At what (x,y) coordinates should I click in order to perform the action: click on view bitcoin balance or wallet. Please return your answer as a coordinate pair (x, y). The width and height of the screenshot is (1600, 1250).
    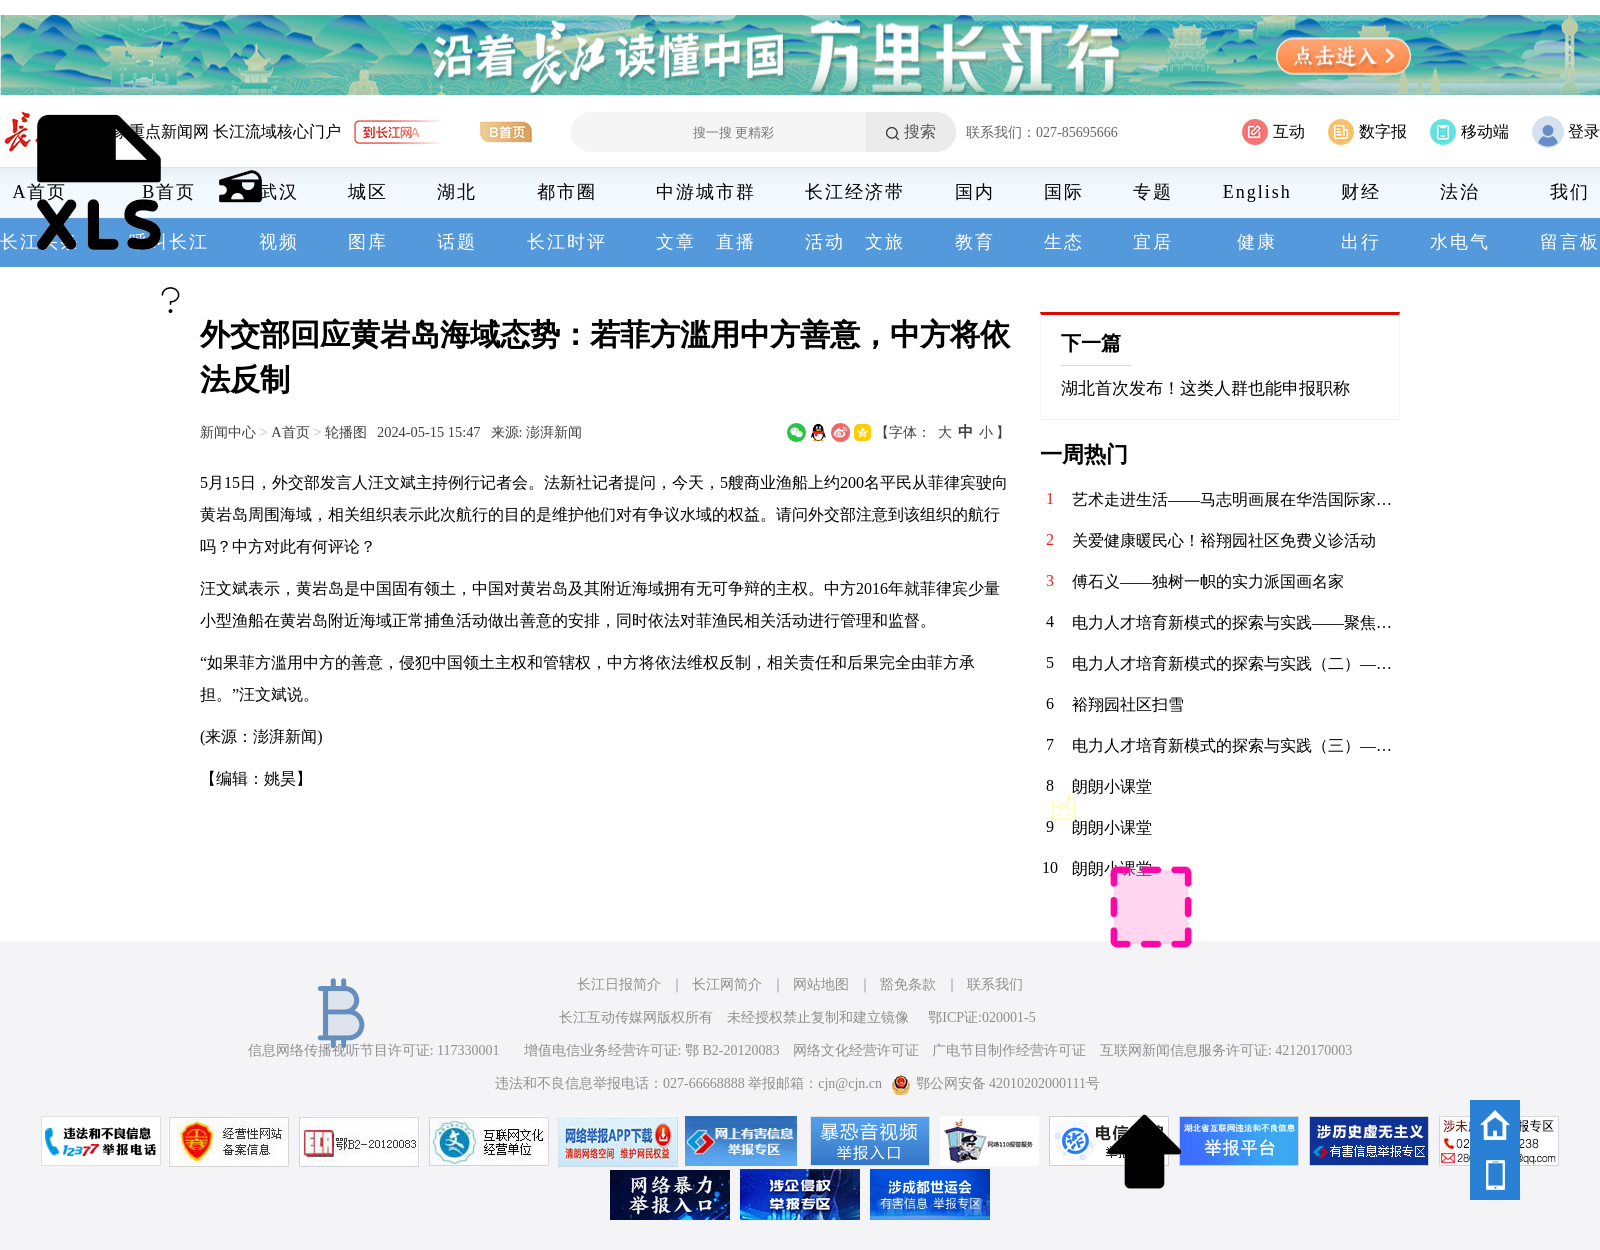
    Looking at the image, I should click on (338, 1014).